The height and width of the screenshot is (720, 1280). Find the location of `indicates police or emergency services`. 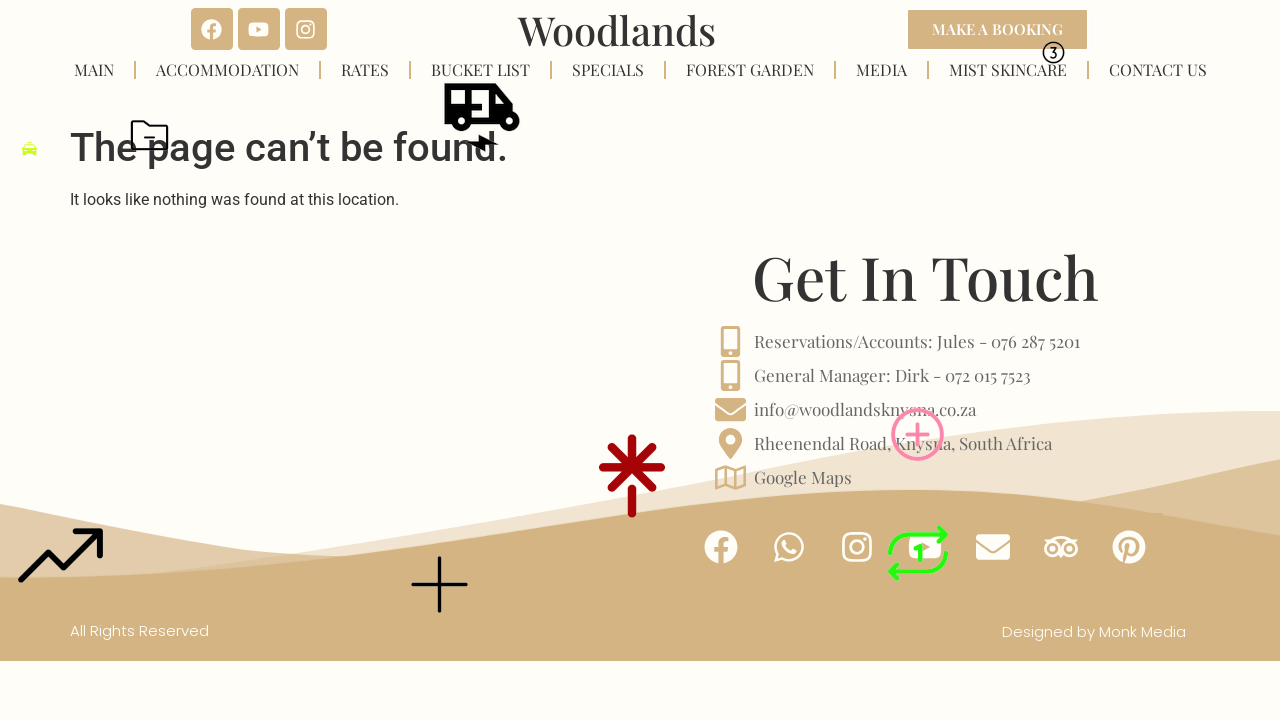

indicates police or emergency services is located at coordinates (29, 149).